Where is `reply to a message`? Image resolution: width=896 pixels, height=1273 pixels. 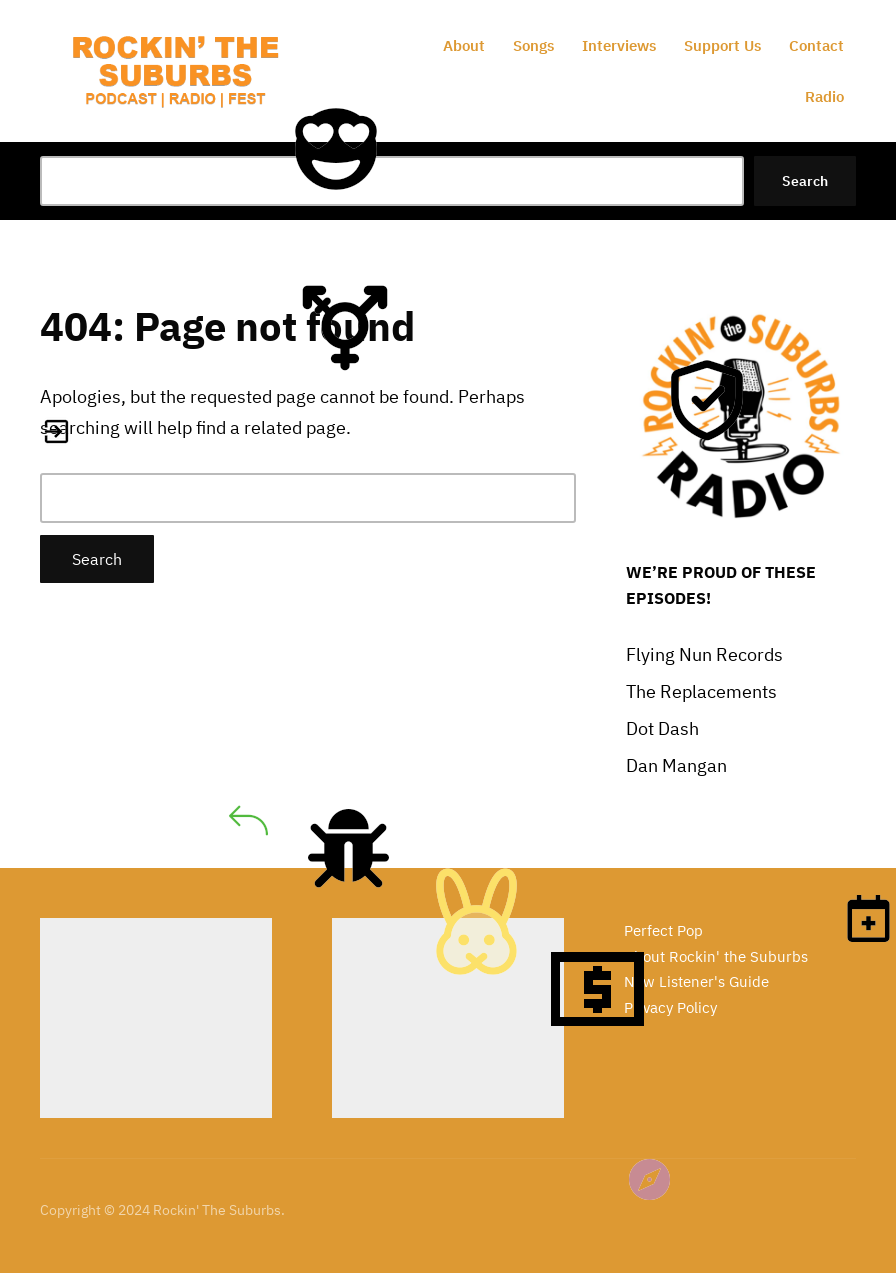 reply to a message is located at coordinates (248, 820).